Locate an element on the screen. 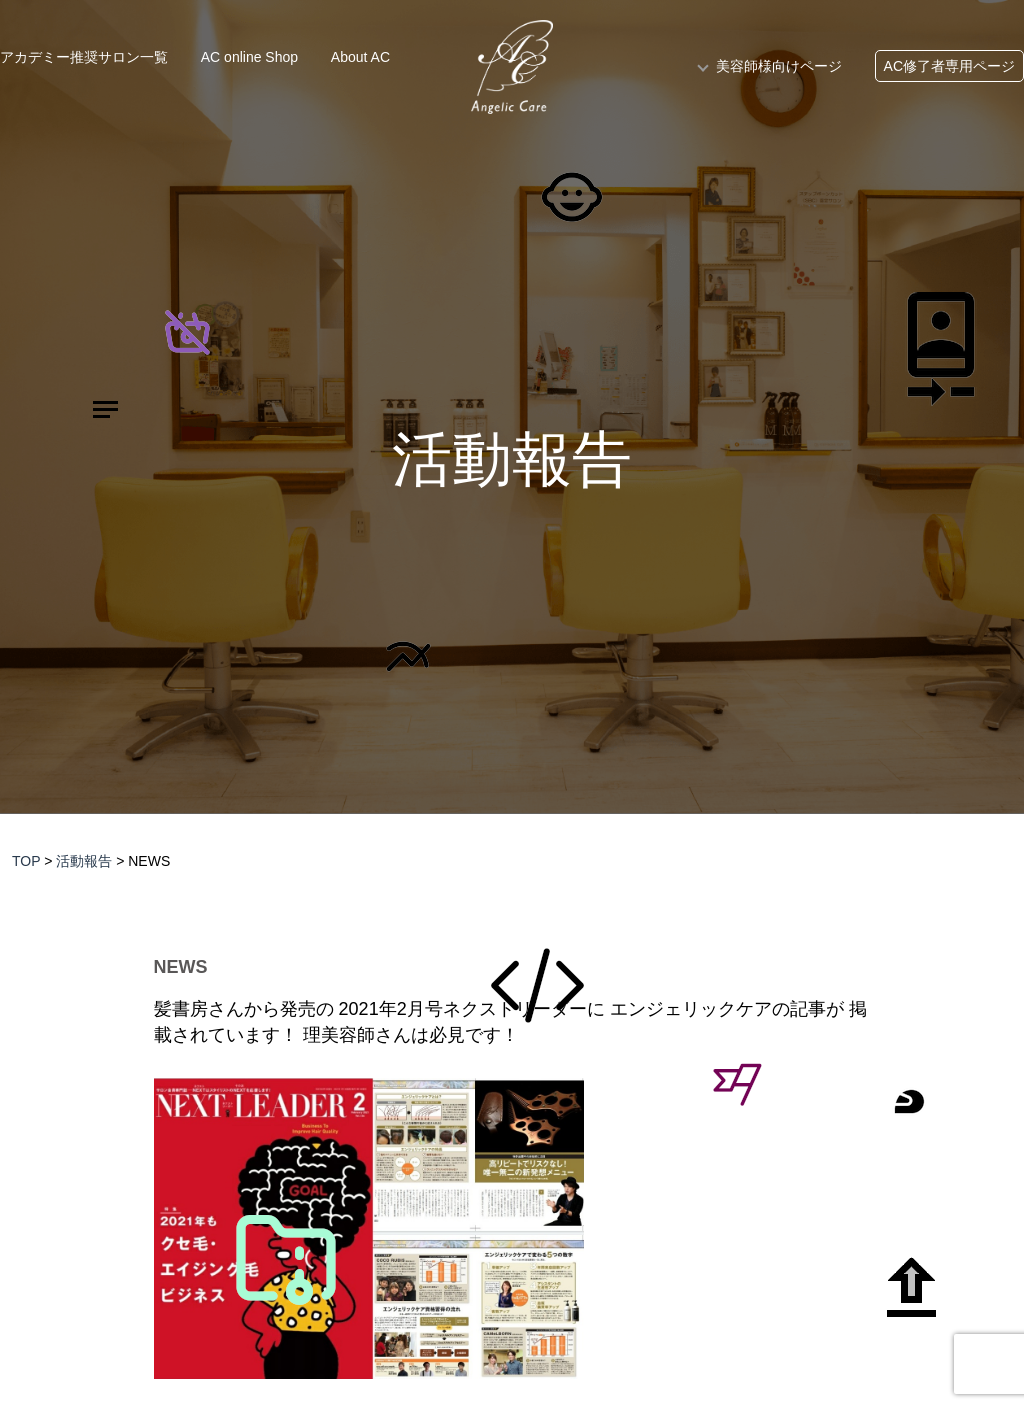 The image size is (1024, 1408). access motorsports or racing content is located at coordinates (909, 1101).